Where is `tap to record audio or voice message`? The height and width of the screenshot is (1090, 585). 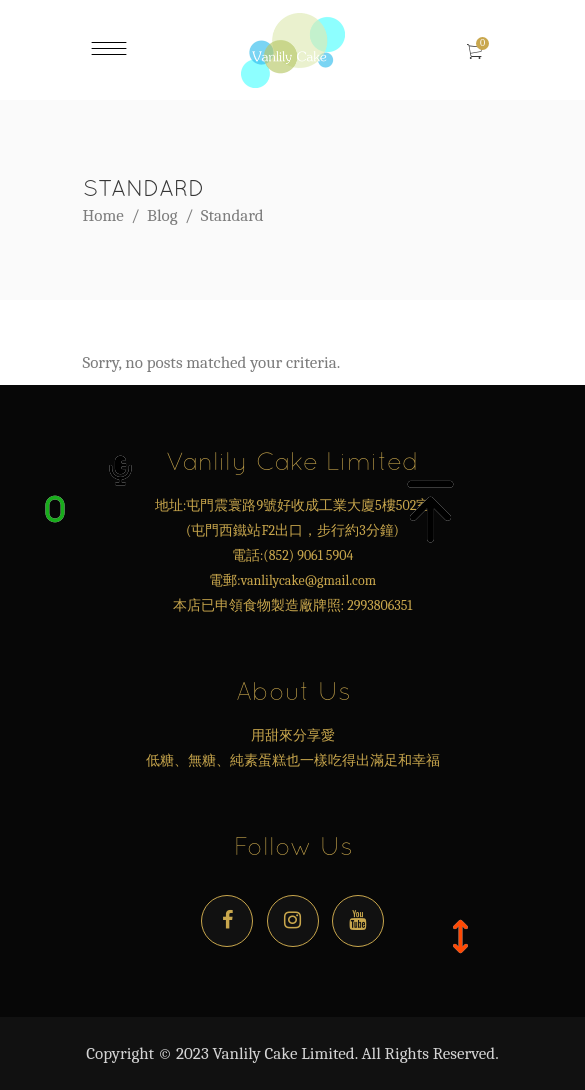
tap to record audio or voice message is located at coordinates (120, 470).